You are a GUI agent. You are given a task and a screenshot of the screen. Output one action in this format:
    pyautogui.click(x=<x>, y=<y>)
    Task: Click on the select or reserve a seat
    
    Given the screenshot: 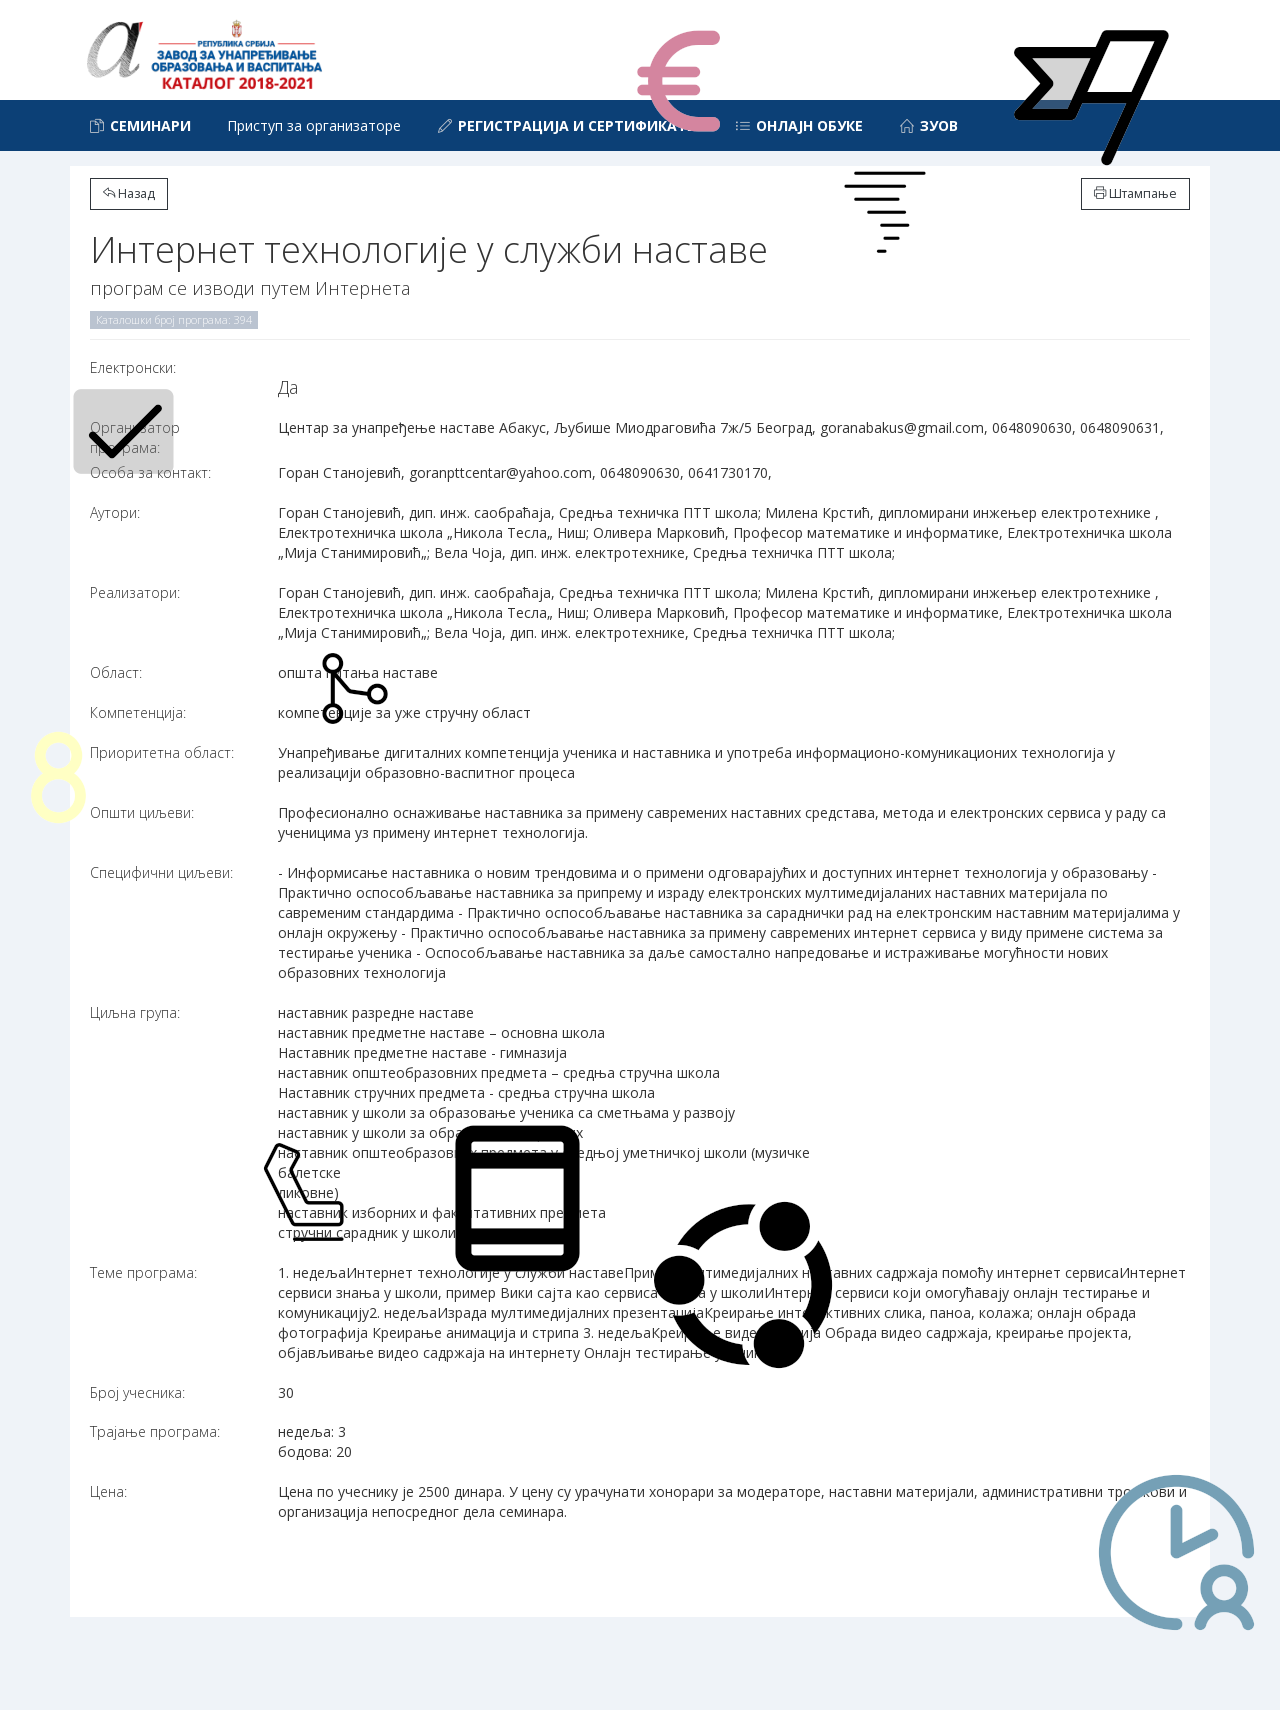 What is the action you would take?
    pyautogui.click(x=302, y=1192)
    